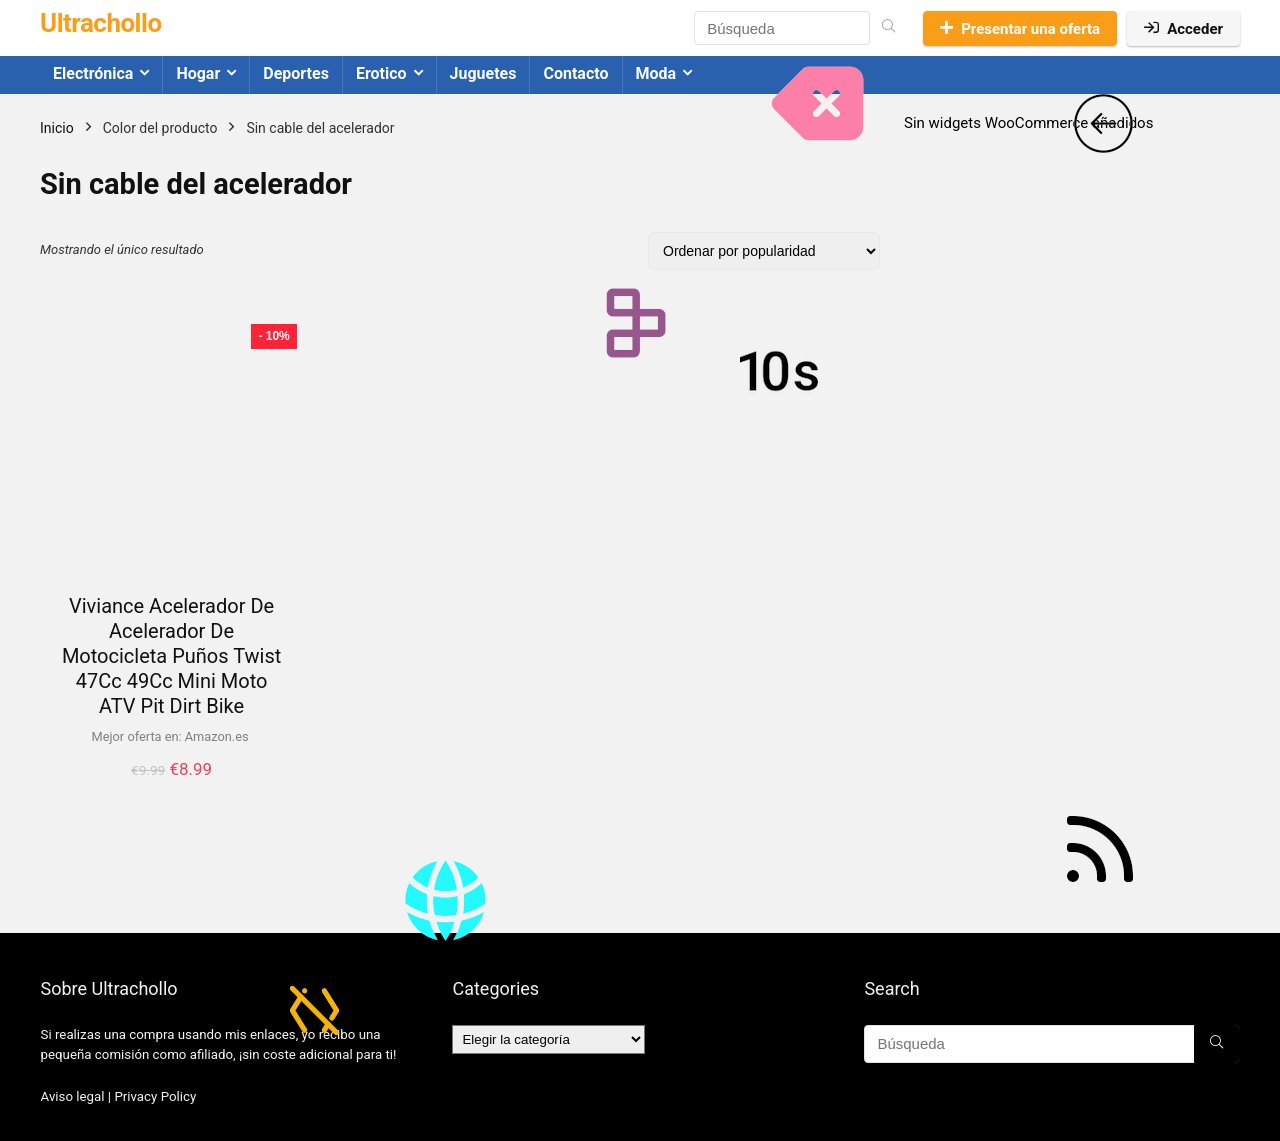 This screenshot has width=1280, height=1141. I want to click on subscribe to RSS feed, so click(1100, 849).